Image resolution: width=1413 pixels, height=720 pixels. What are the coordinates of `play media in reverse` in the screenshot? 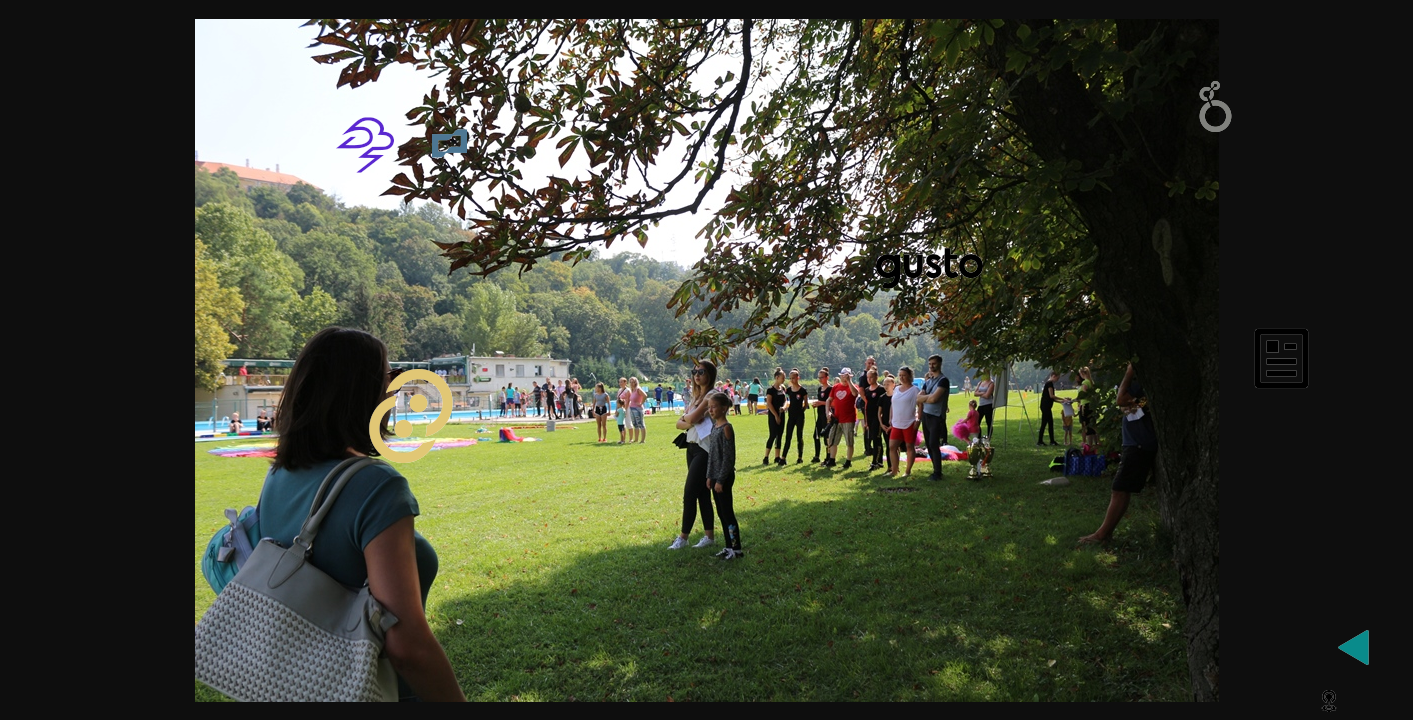 It's located at (1355, 647).